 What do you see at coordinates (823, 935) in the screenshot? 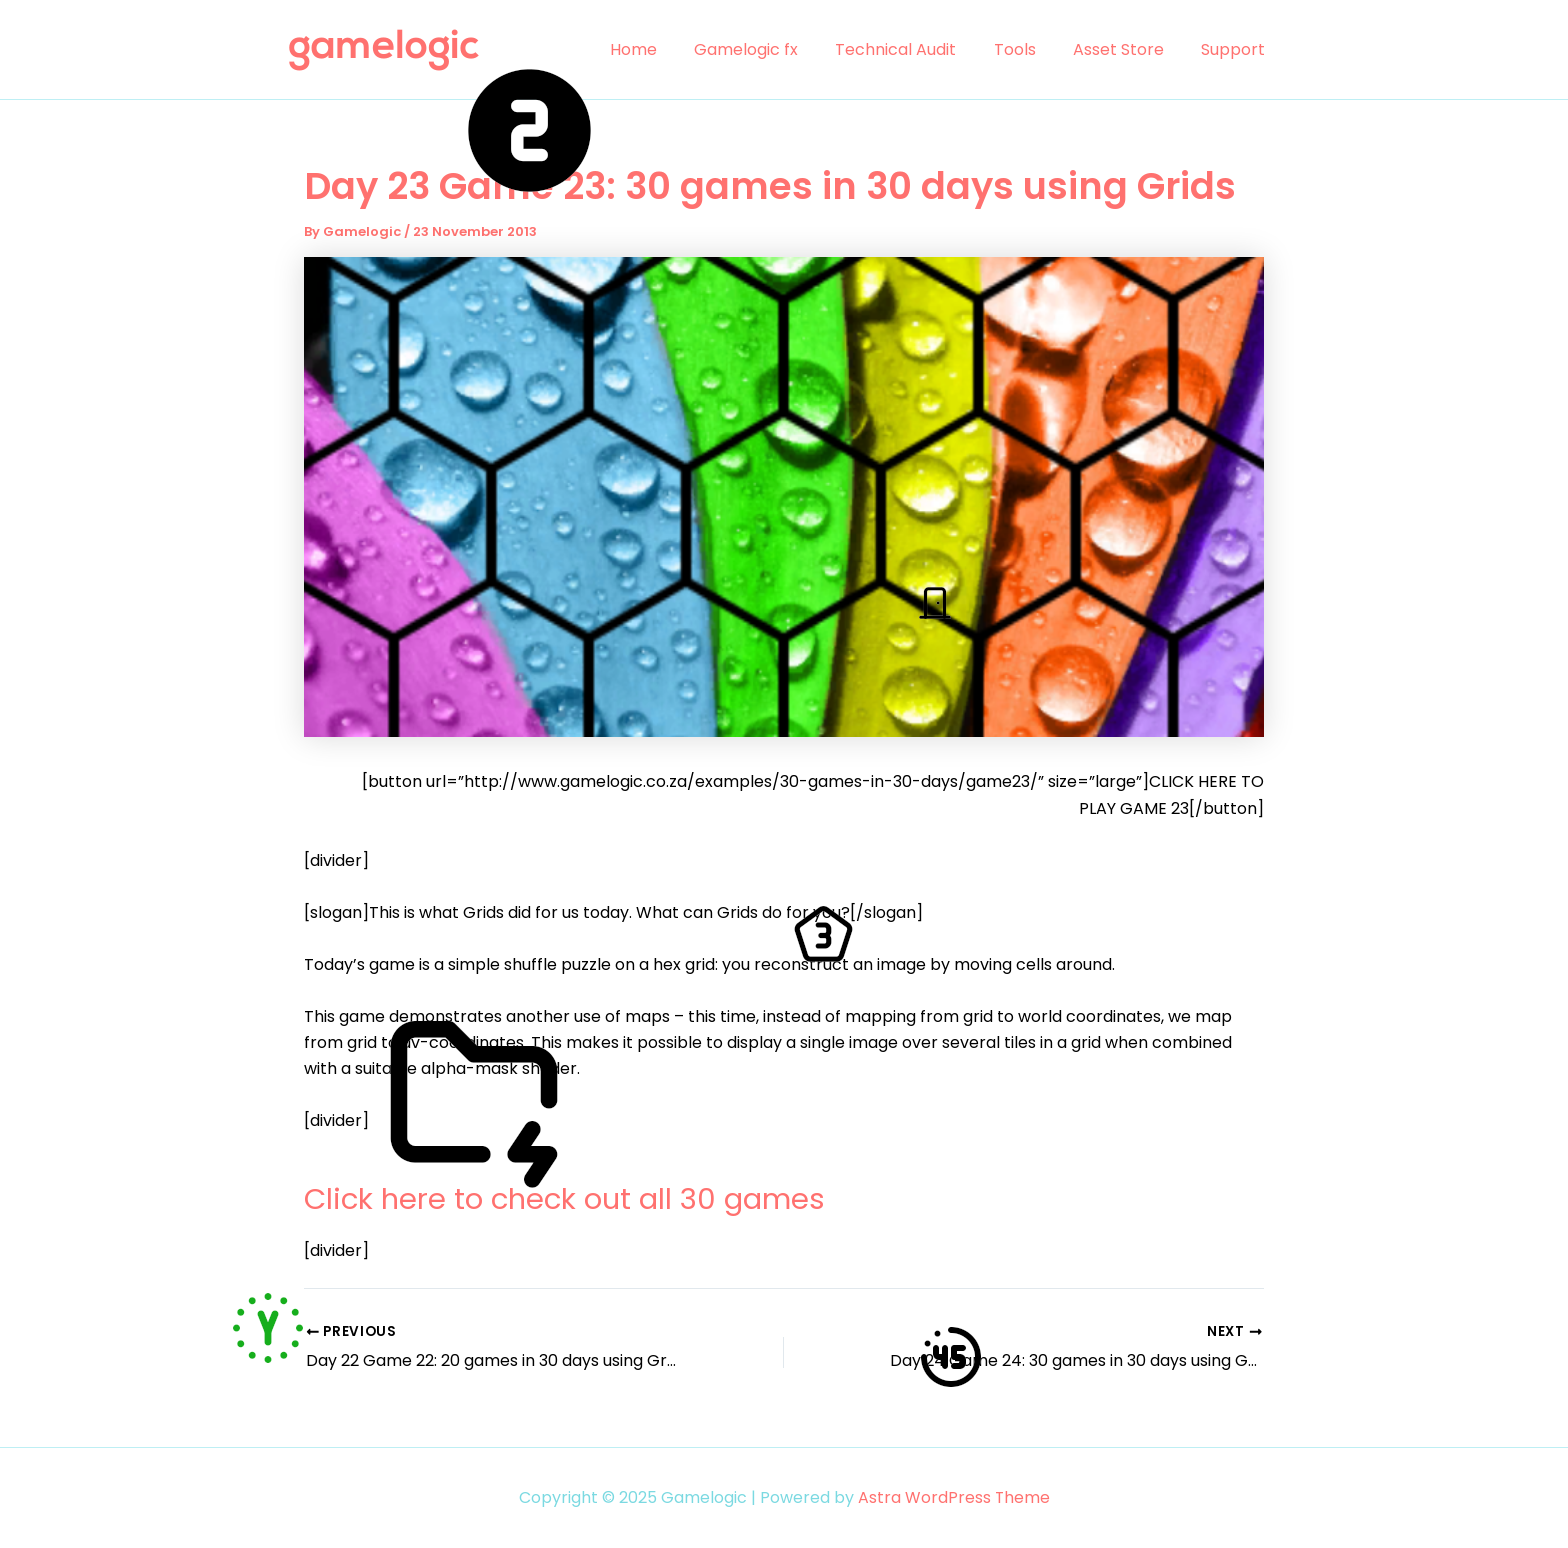
I see `step 3 in a multi-step process` at bounding box center [823, 935].